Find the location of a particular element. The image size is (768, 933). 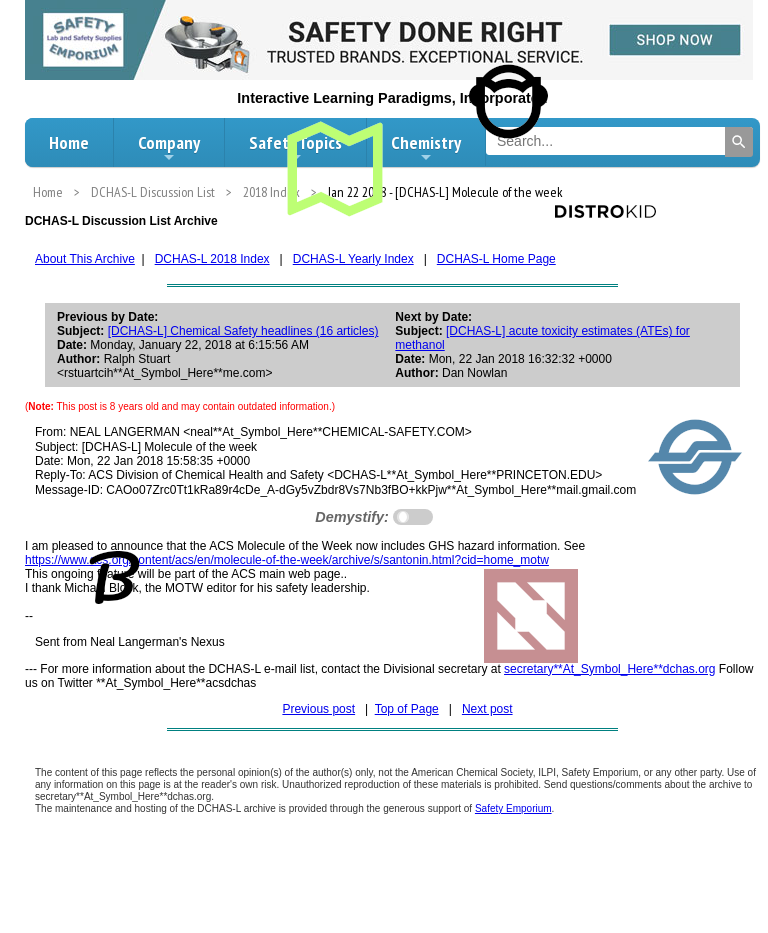

view map is located at coordinates (335, 169).